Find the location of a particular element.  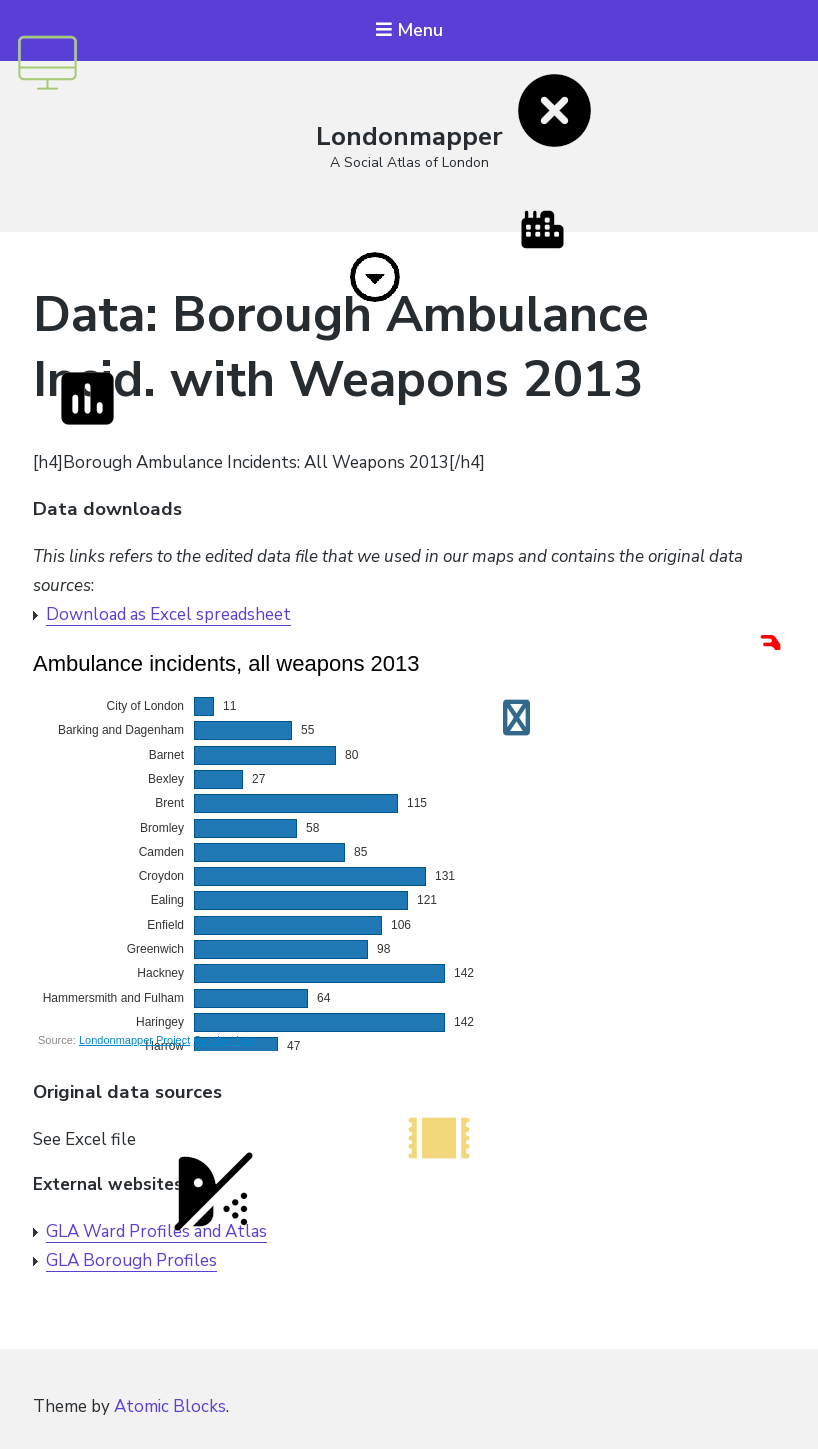

view city or urban location is located at coordinates (542, 229).